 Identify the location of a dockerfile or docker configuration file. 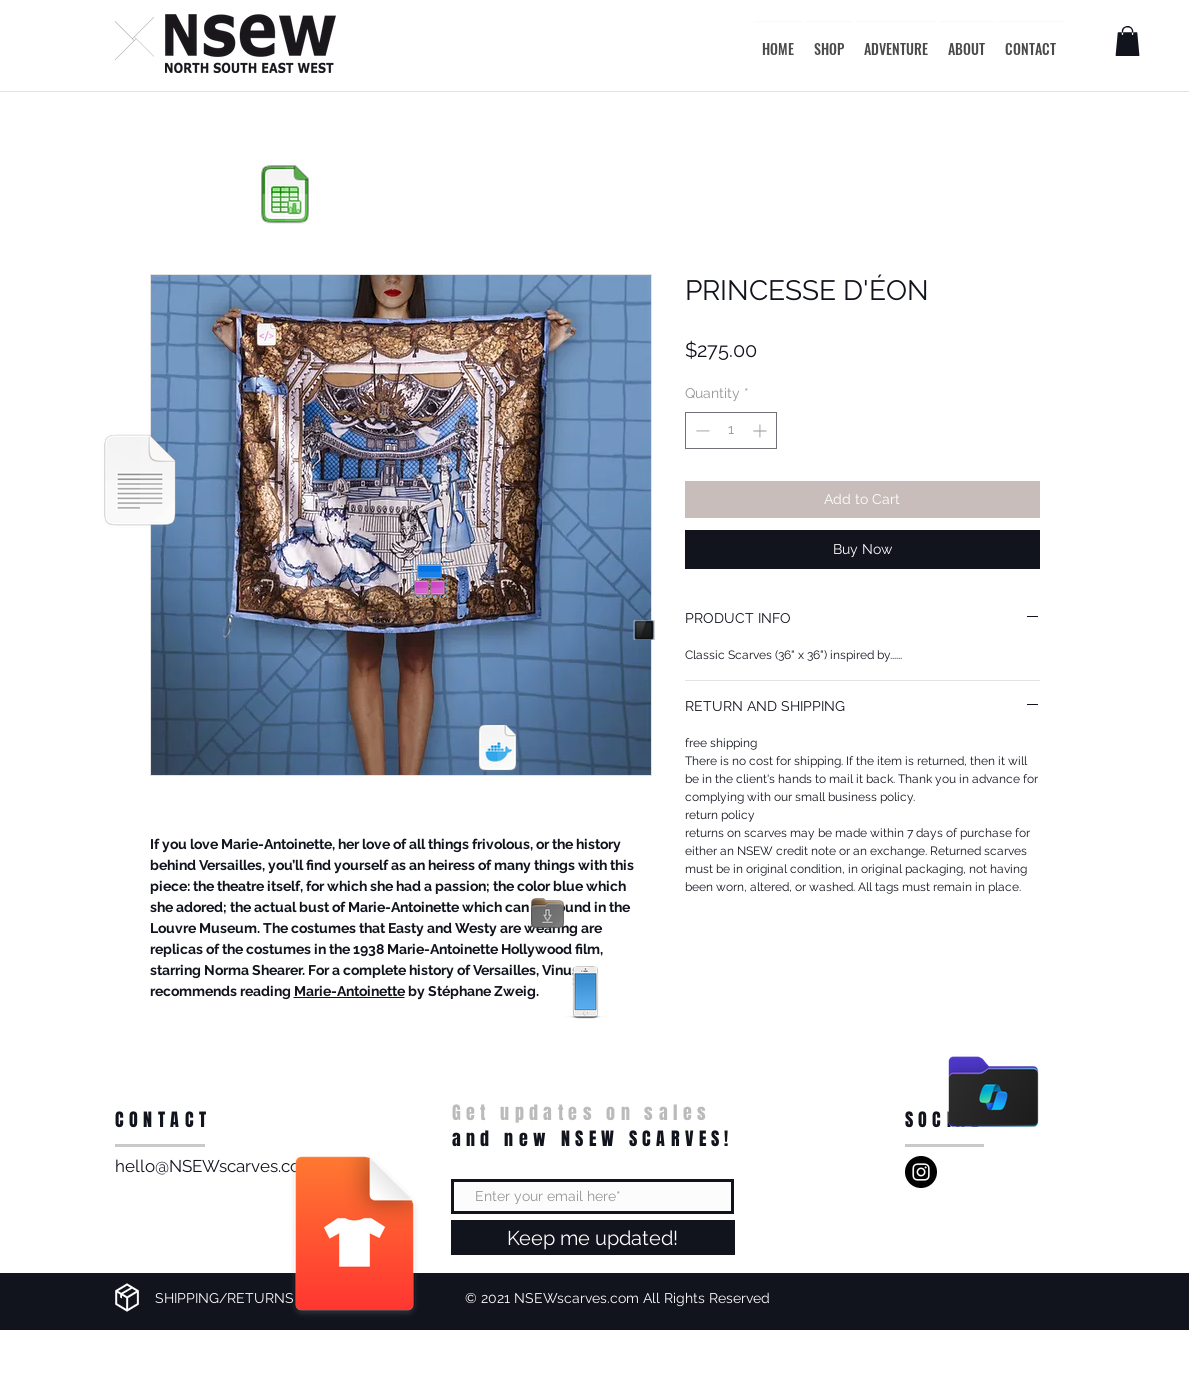
(497, 747).